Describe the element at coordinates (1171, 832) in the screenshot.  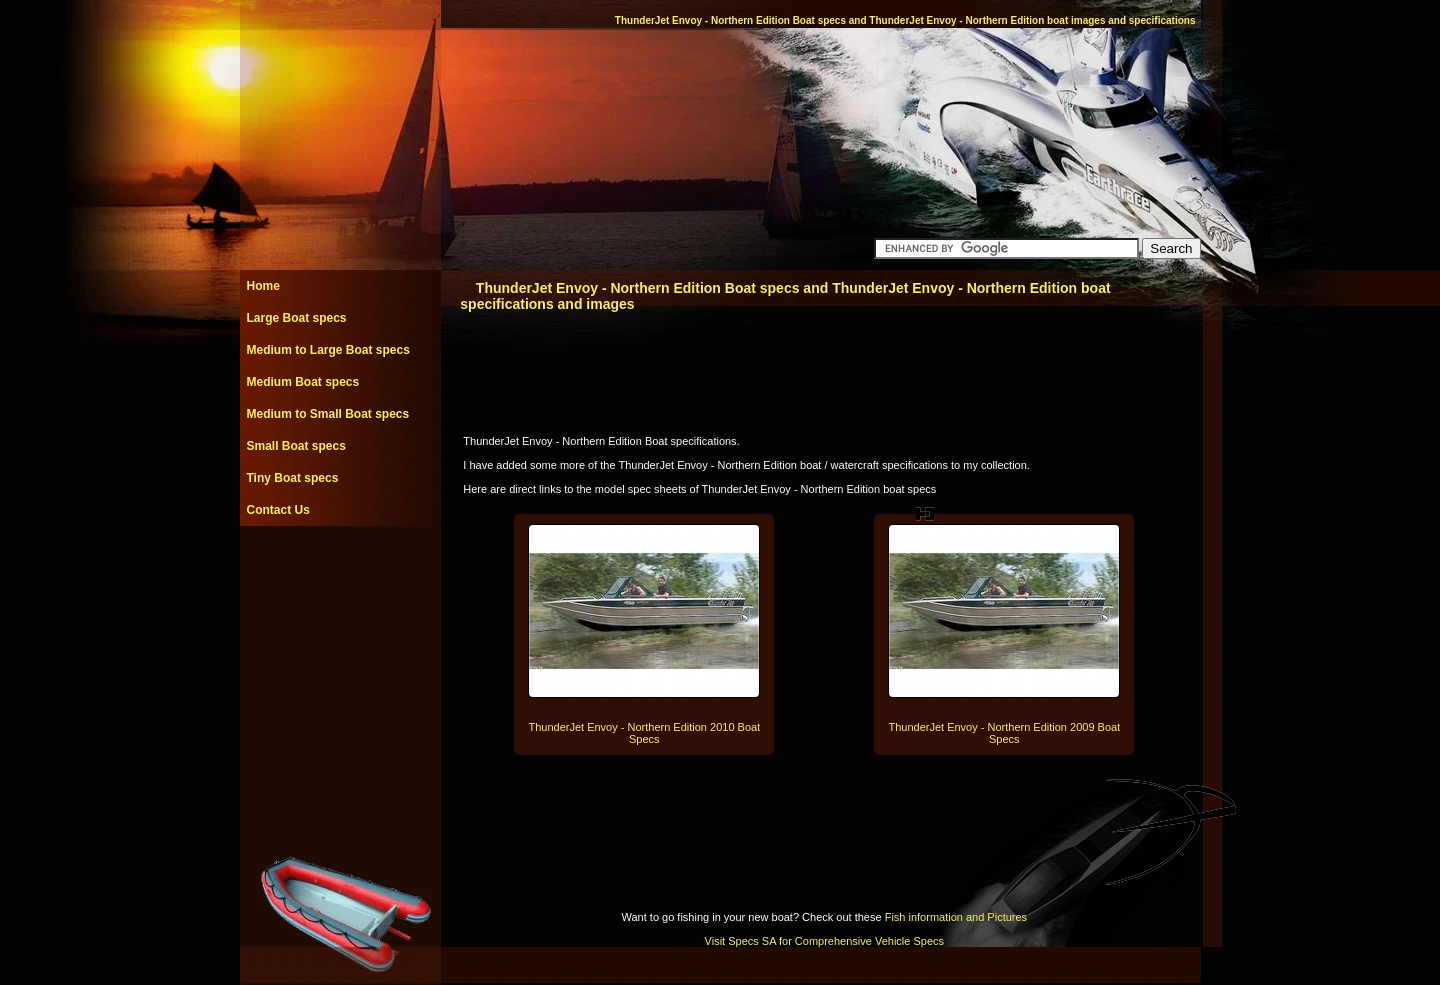
I see `EPEL (Extra Packages for Enterprise Linux) project logo` at that location.